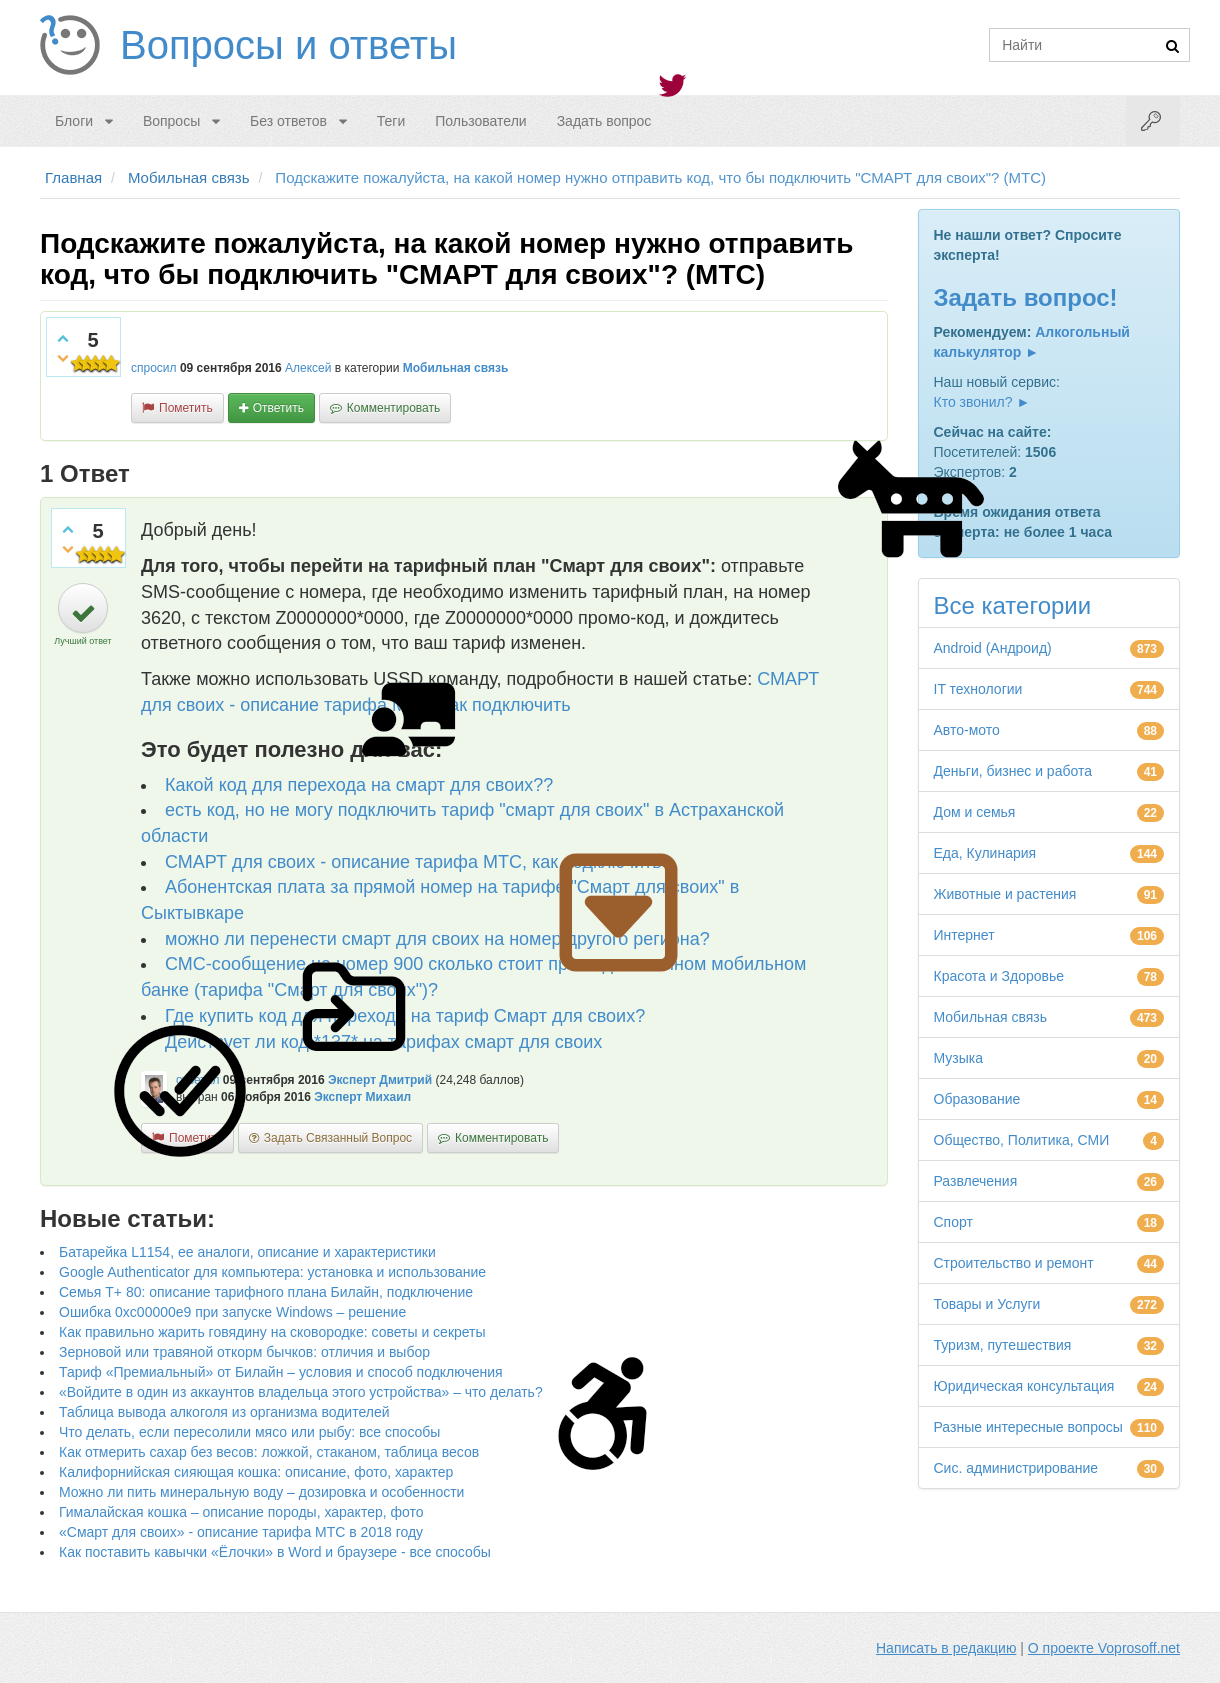 The image size is (1220, 1683). What do you see at coordinates (602, 1413) in the screenshot?
I see `indicates wheelchair accessibility` at bounding box center [602, 1413].